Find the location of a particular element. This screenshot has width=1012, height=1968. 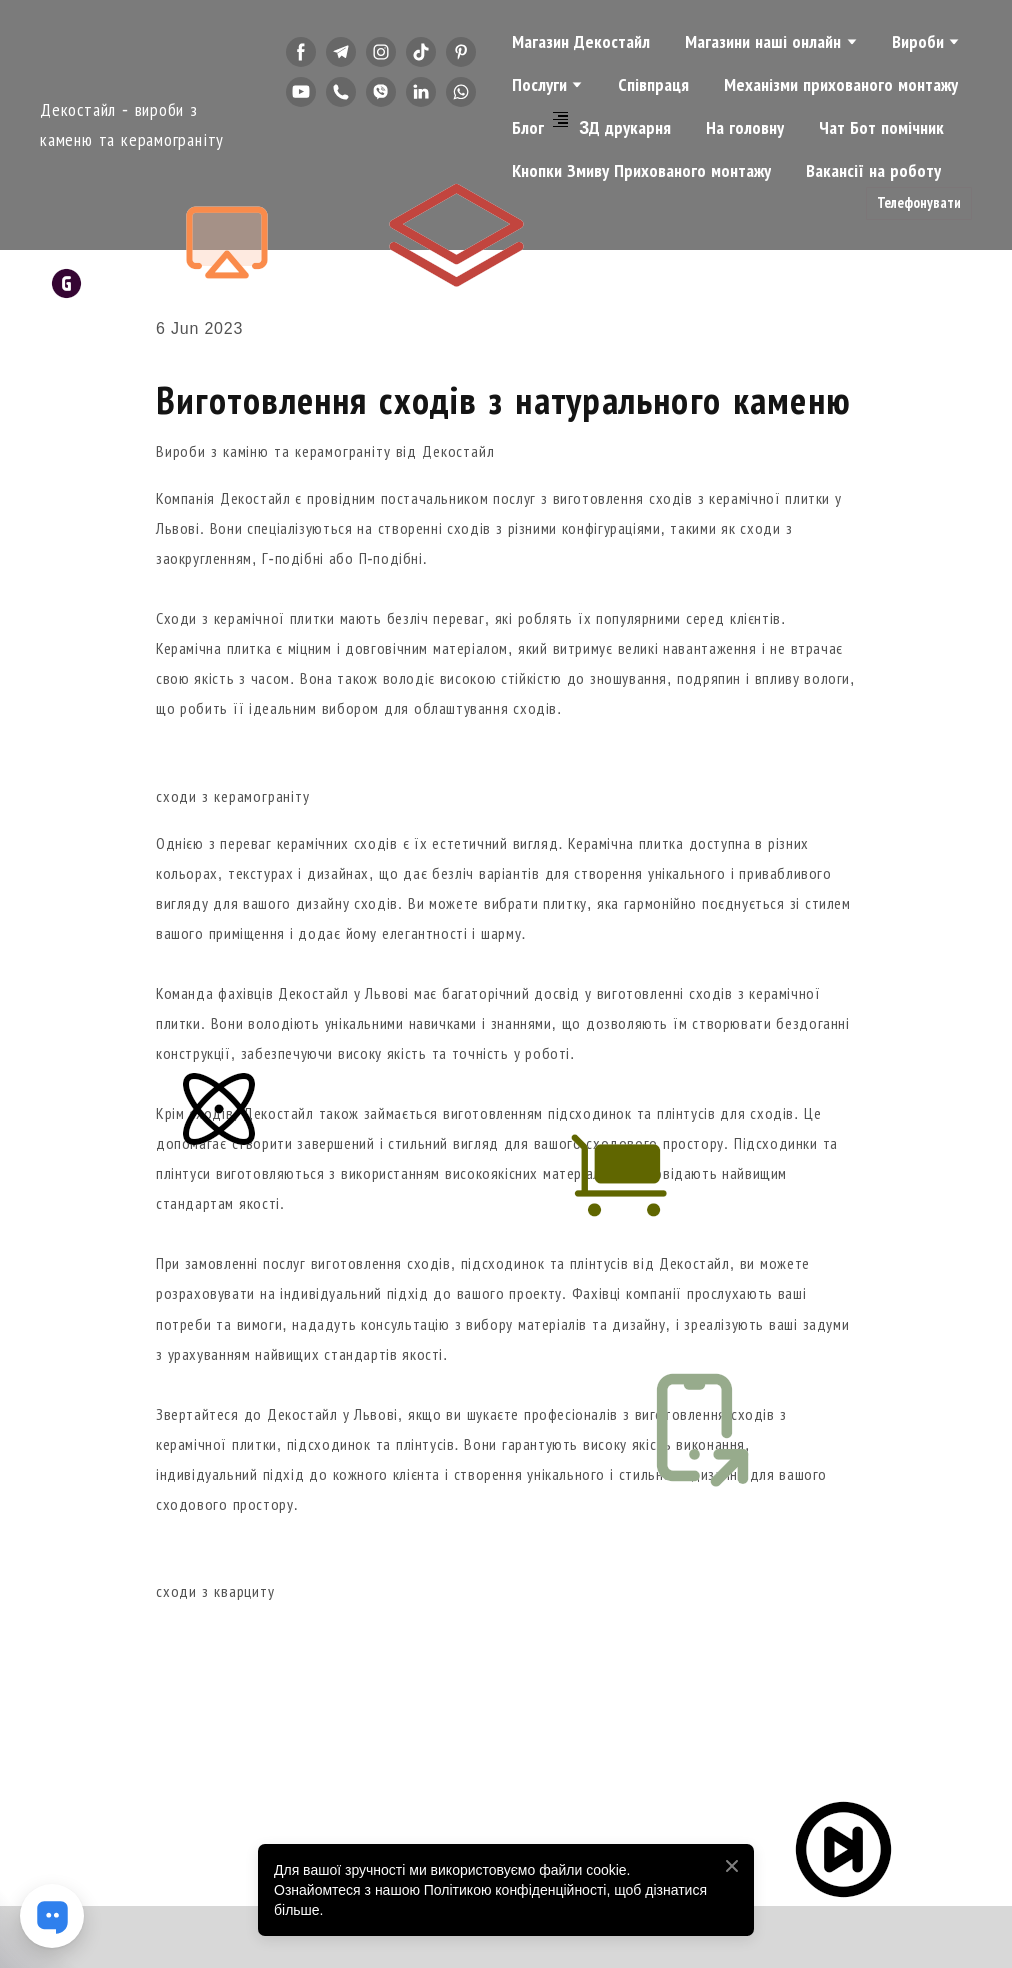

share content from your mobile device is located at coordinates (694, 1427).